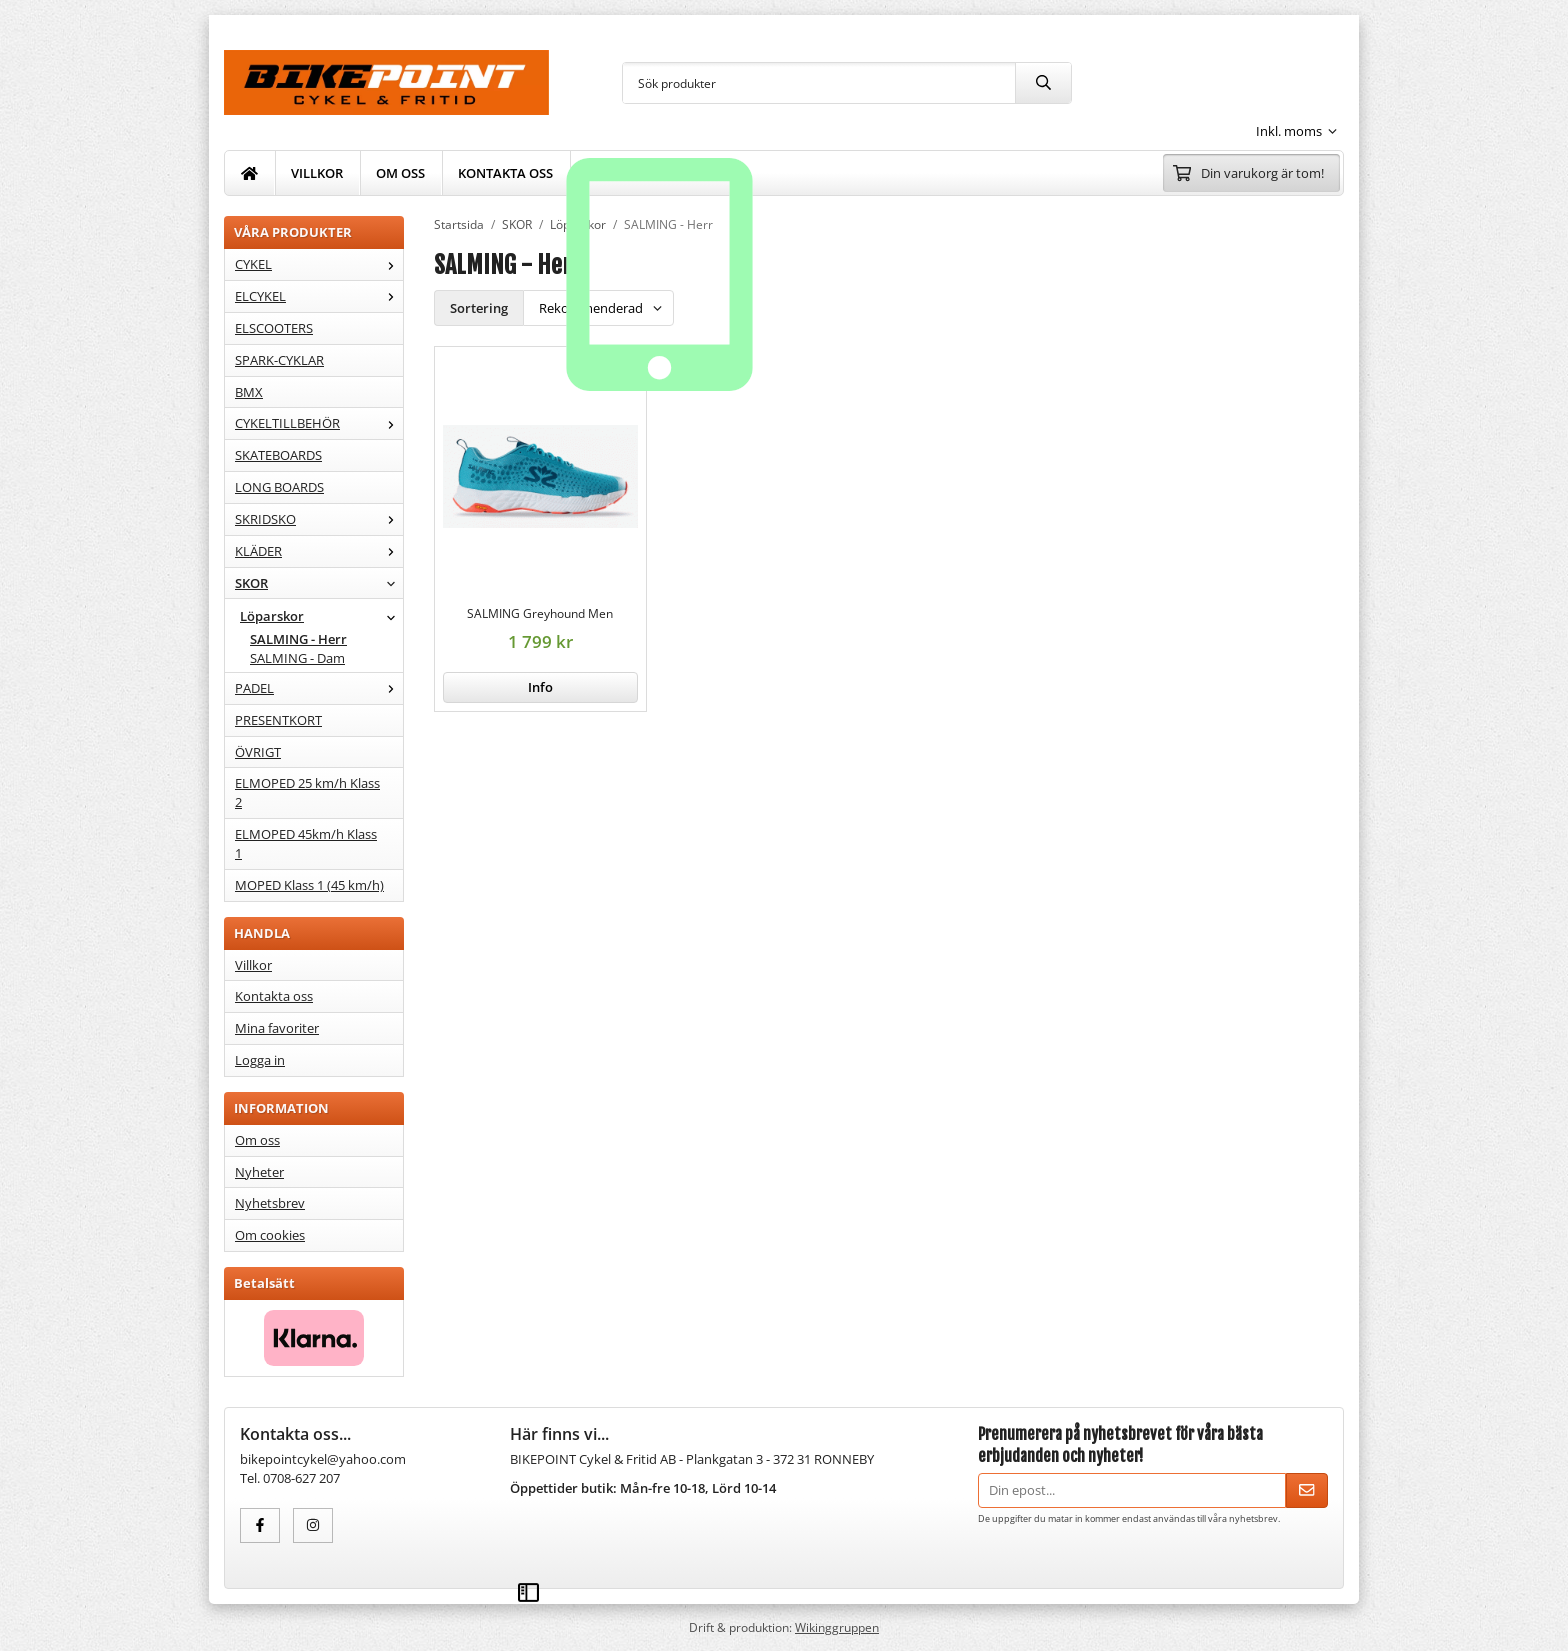 The width and height of the screenshot is (1568, 1651). Describe the element at coordinates (528, 1592) in the screenshot. I see `show sidebar navigation panel` at that location.